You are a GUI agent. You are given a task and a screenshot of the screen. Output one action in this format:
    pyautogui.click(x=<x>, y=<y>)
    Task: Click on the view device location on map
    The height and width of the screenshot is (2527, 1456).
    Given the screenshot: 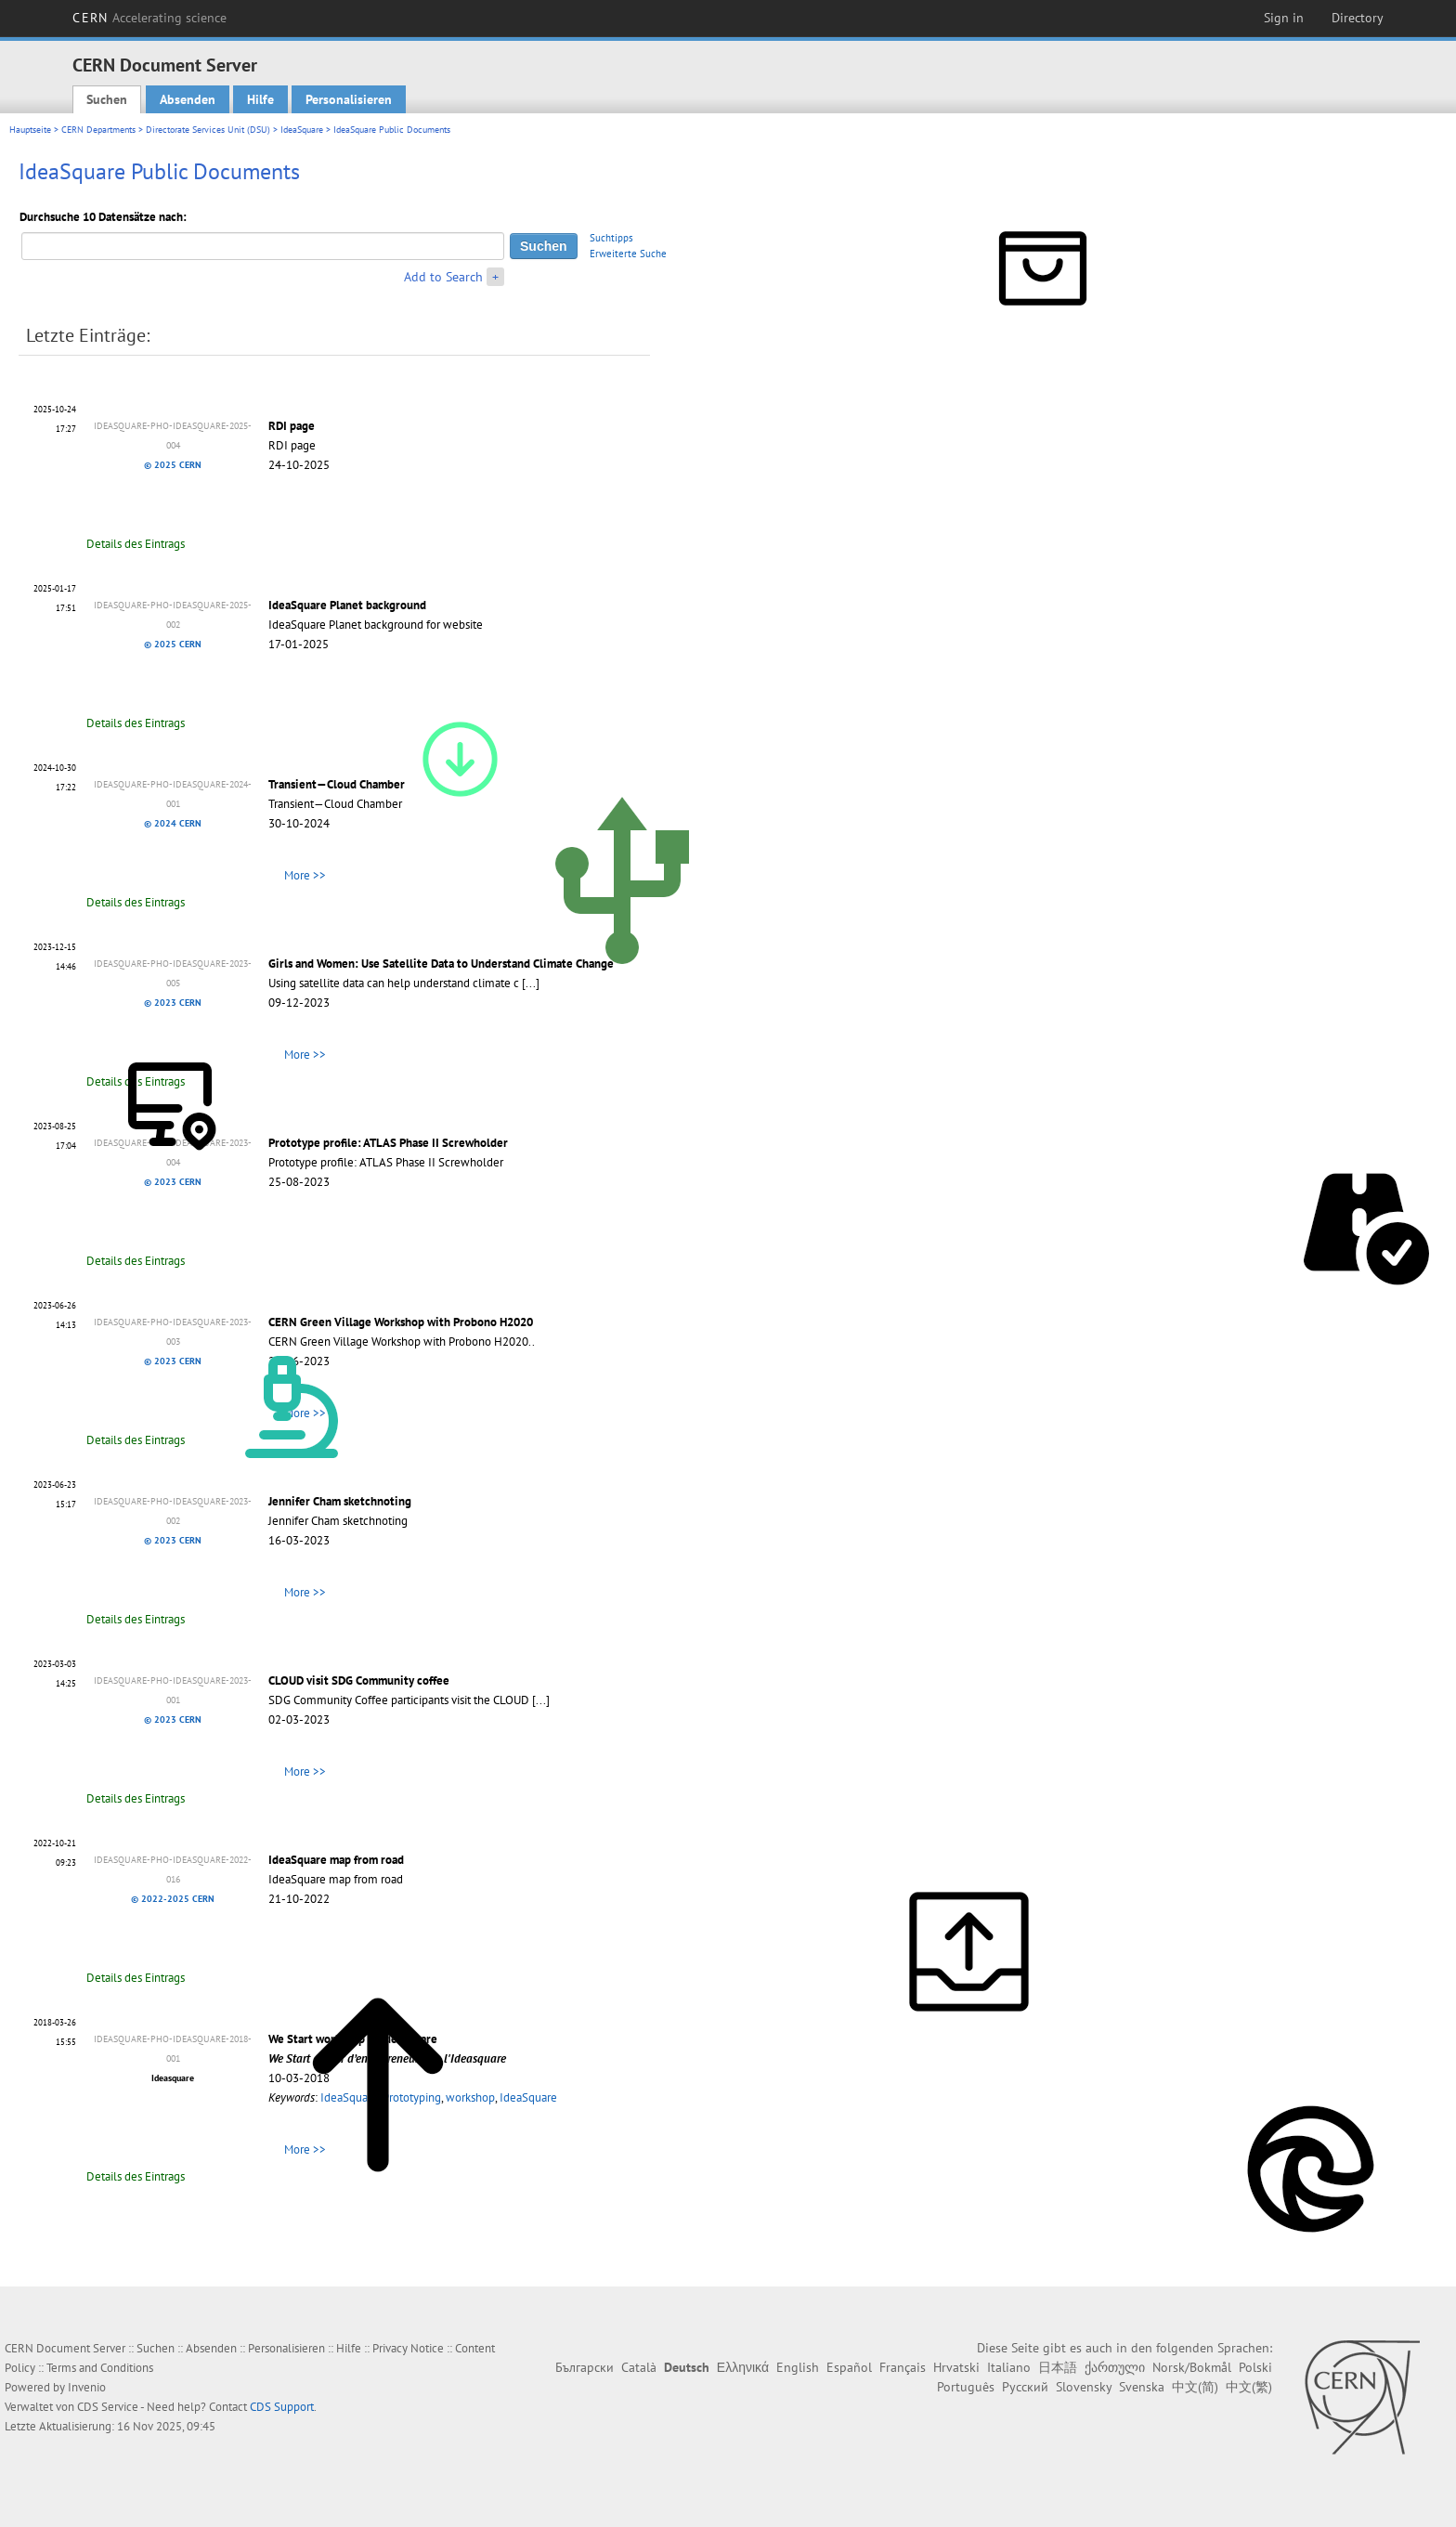 What is the action you would take?
    pyautogui.click(x=170, y=1104)
    